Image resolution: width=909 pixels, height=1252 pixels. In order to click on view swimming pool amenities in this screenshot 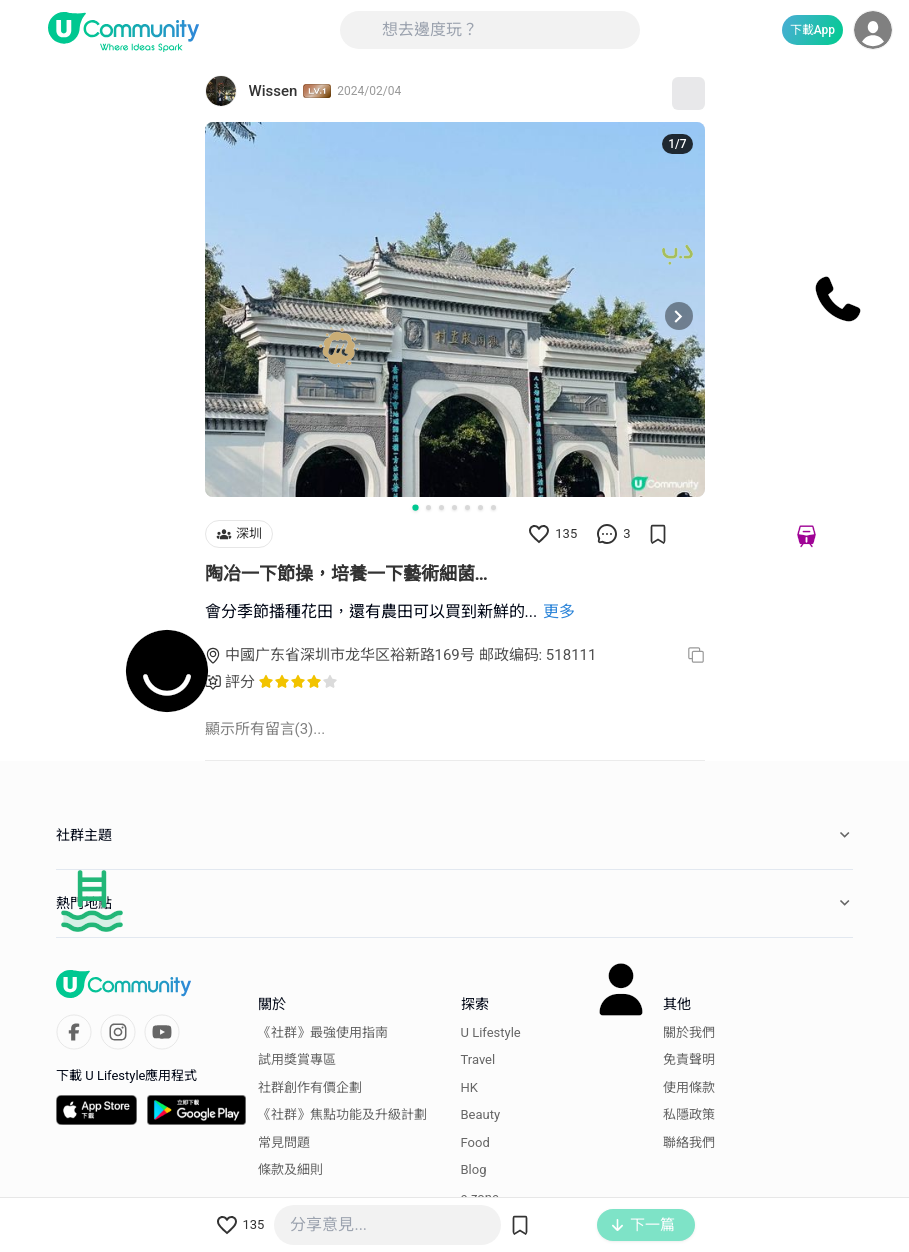, I will do `click(92, 901)`.